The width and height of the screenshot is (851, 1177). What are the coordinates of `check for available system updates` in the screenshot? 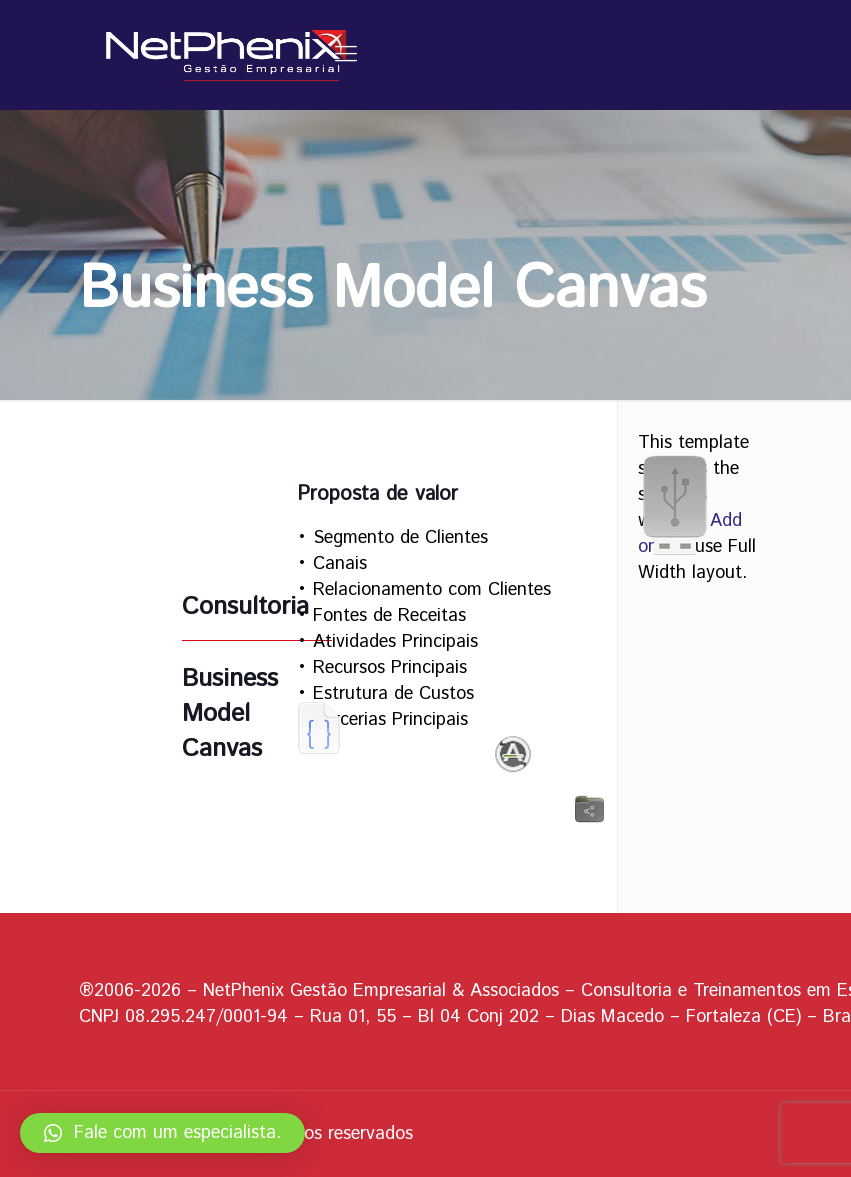 It's located at (513, 754).